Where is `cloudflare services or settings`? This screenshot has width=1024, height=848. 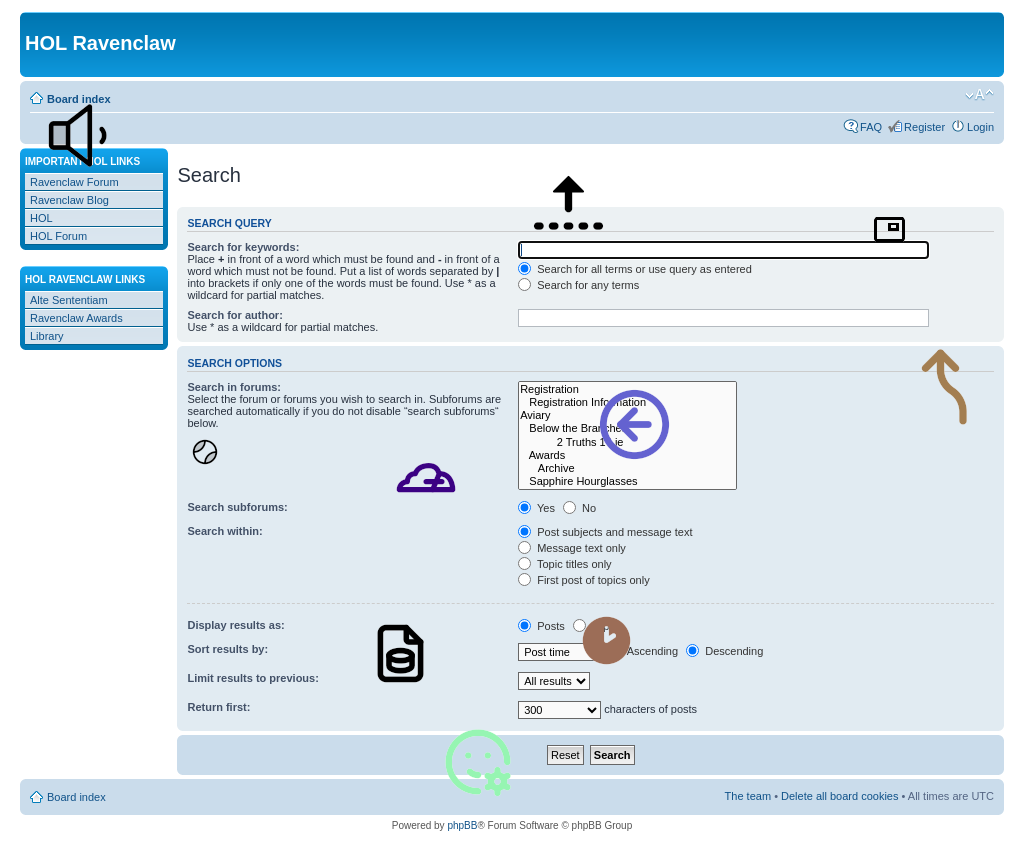 cloudflare services or settings is located at coordinates (426, 479).